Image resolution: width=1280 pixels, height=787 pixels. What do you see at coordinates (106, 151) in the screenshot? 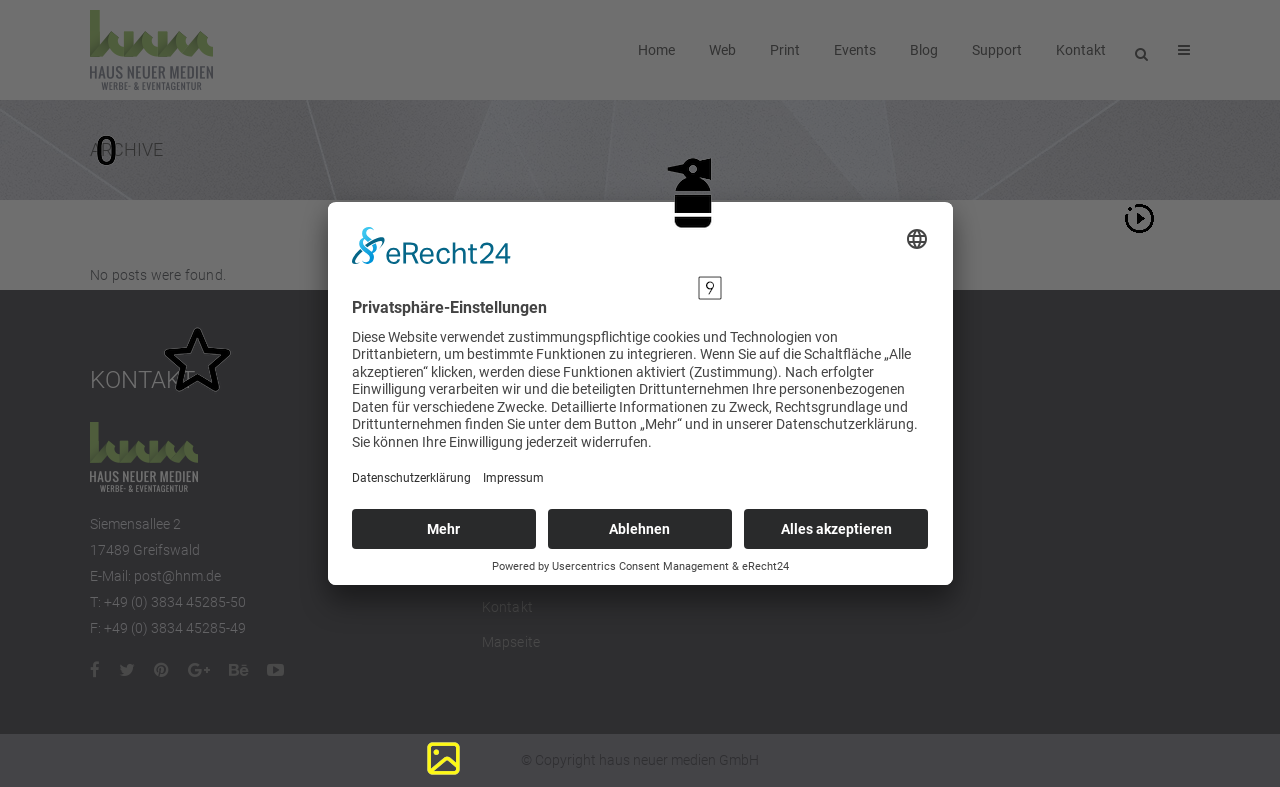
I see `set exposure compensation to zero` at bounding box center [106, 151].